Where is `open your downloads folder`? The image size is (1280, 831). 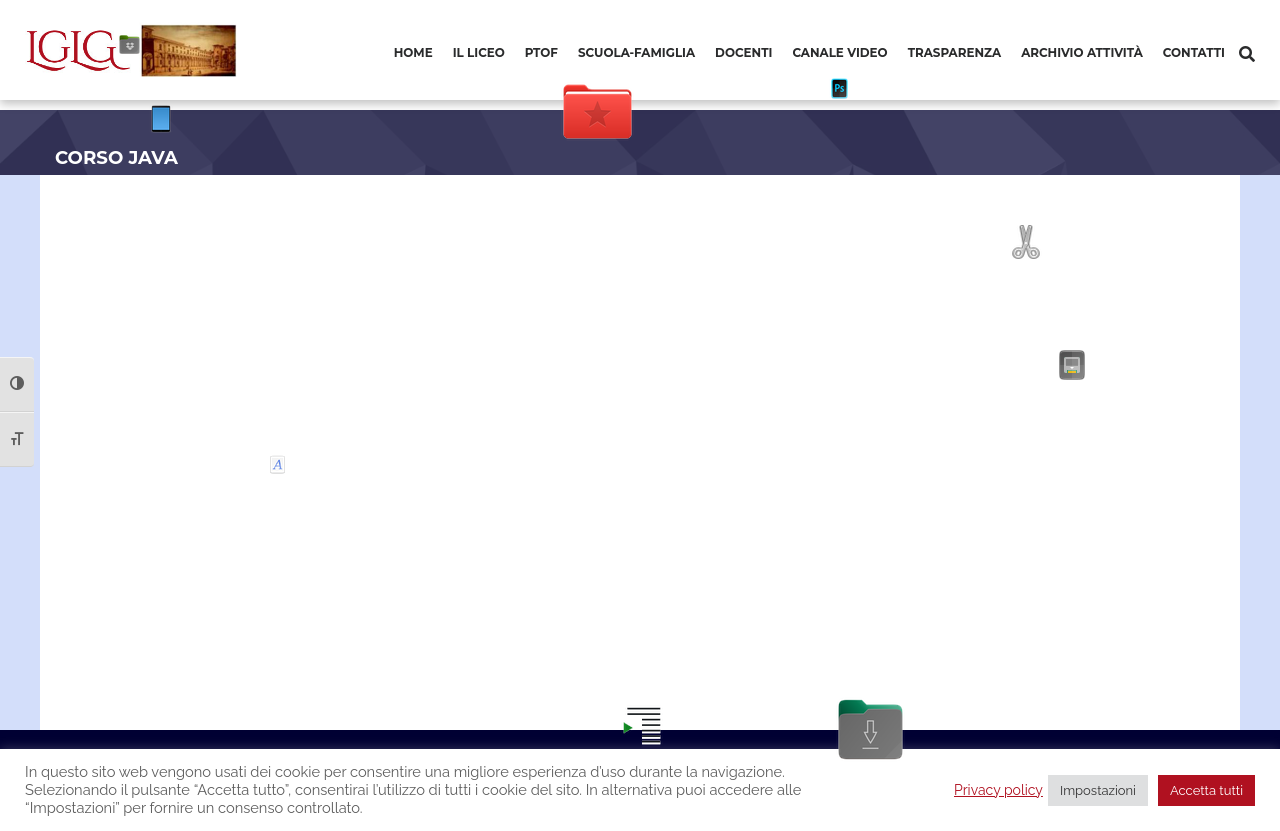 open your downloads folder is located at coordinates (870, 729).